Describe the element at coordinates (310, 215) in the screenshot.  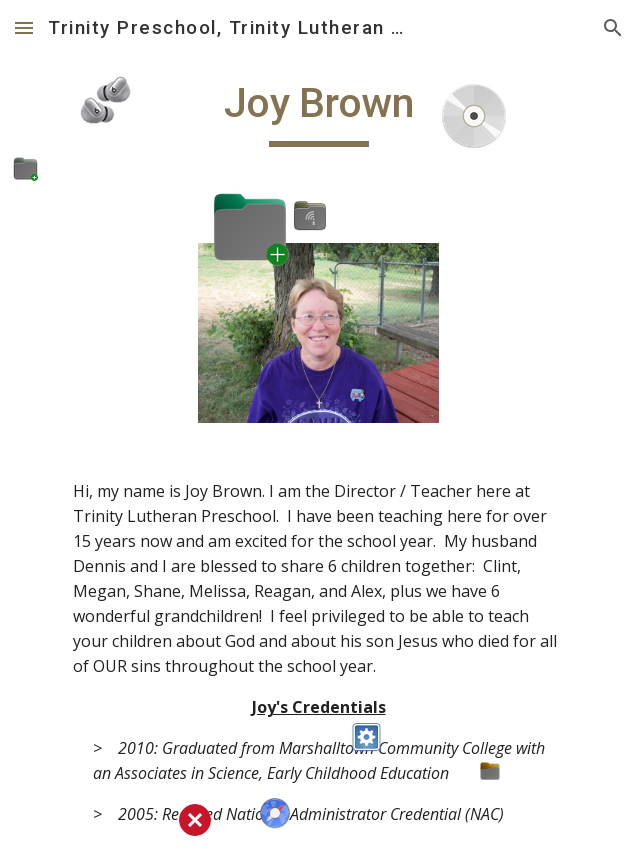
I see `folder synced with insync cloud service` at that location.